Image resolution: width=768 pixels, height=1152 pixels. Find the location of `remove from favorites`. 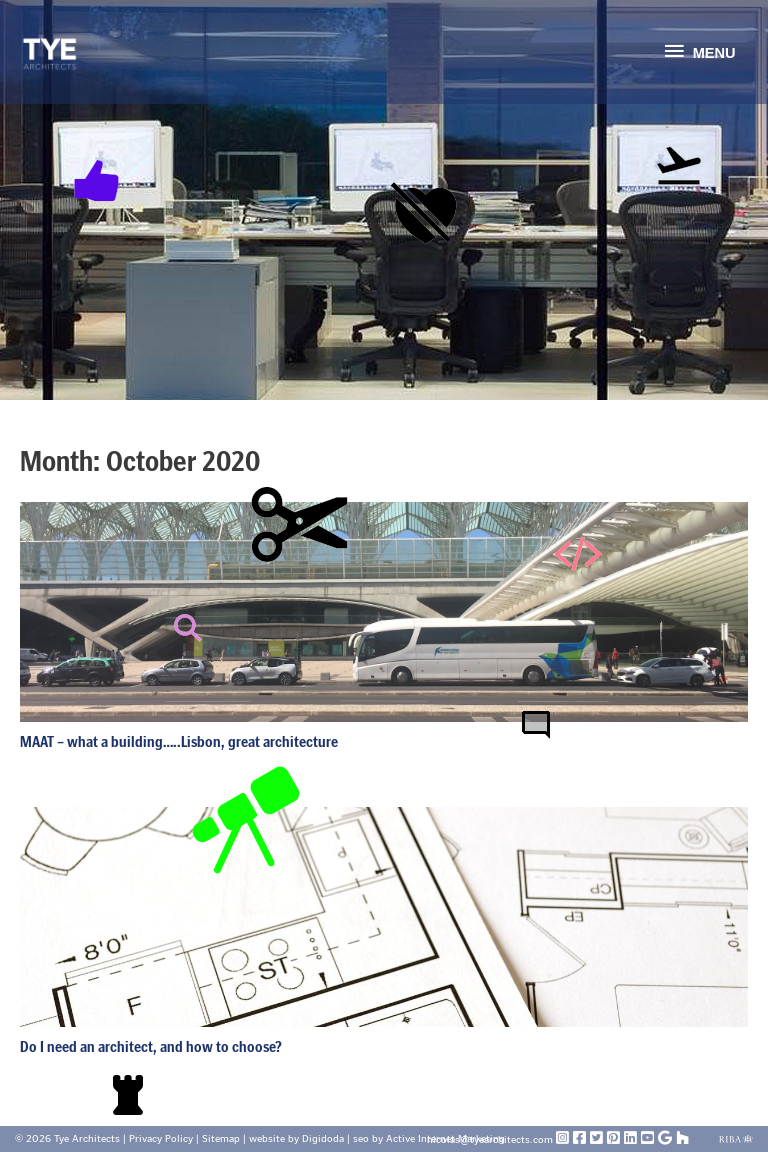

remove from favorites is located at coordinates (423, 213).